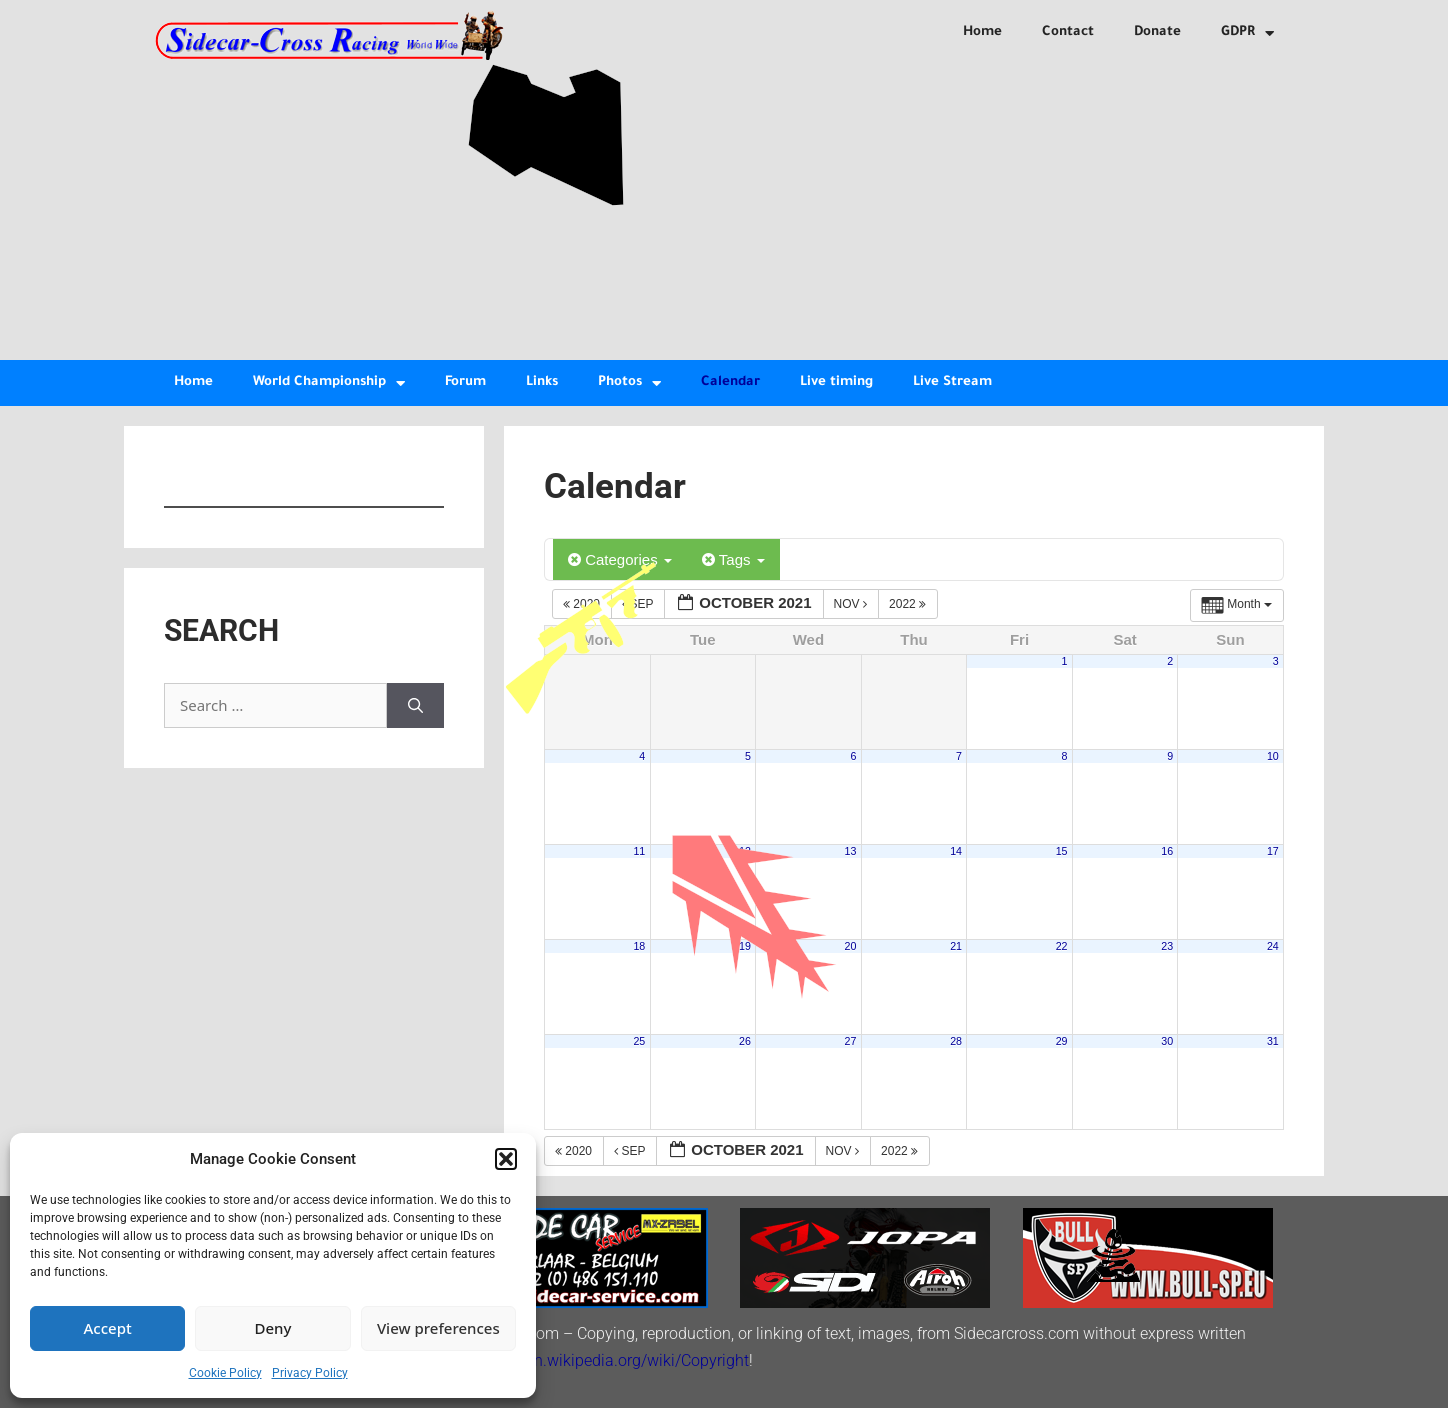 Image resolution: width=1448 pixels, height=1408 pixels. What do you see at coordinates (752, 916) in the screenshot?
I see `select spiked tail attack for creature` at bounding box center [752, 916].